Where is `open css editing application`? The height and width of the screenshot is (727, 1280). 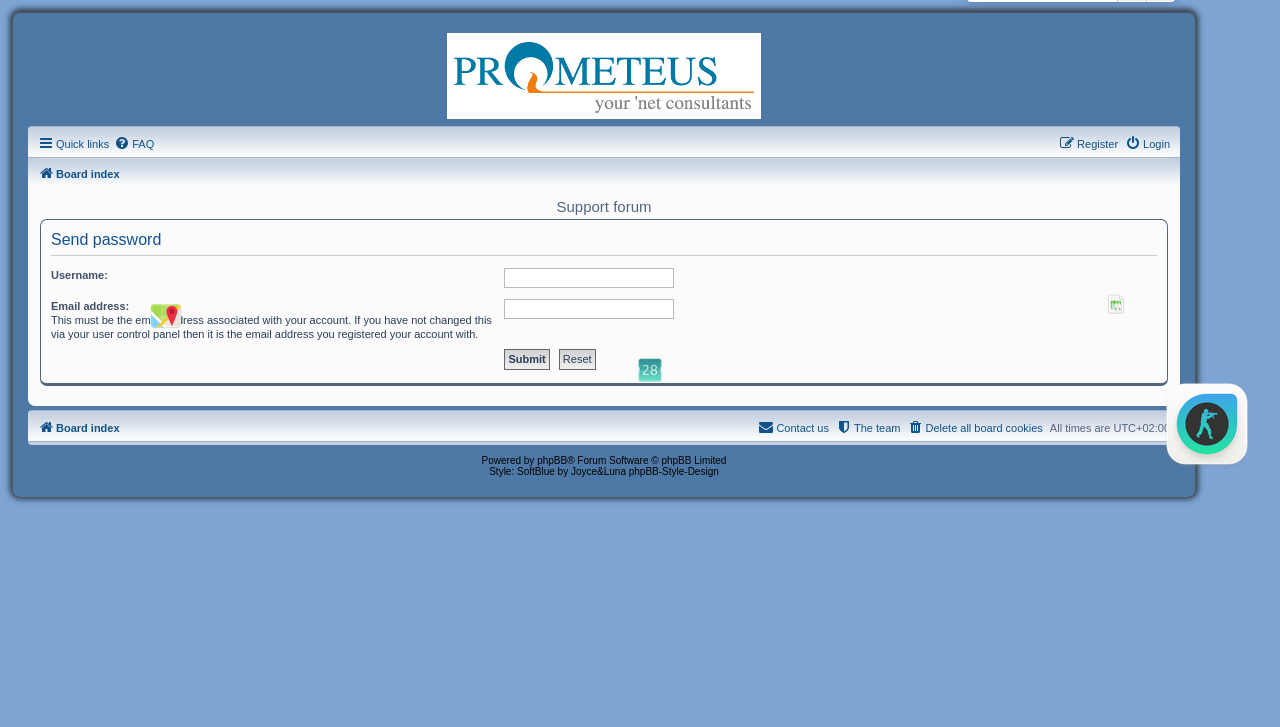
open css editing application is located at coordinates (1207, 424).